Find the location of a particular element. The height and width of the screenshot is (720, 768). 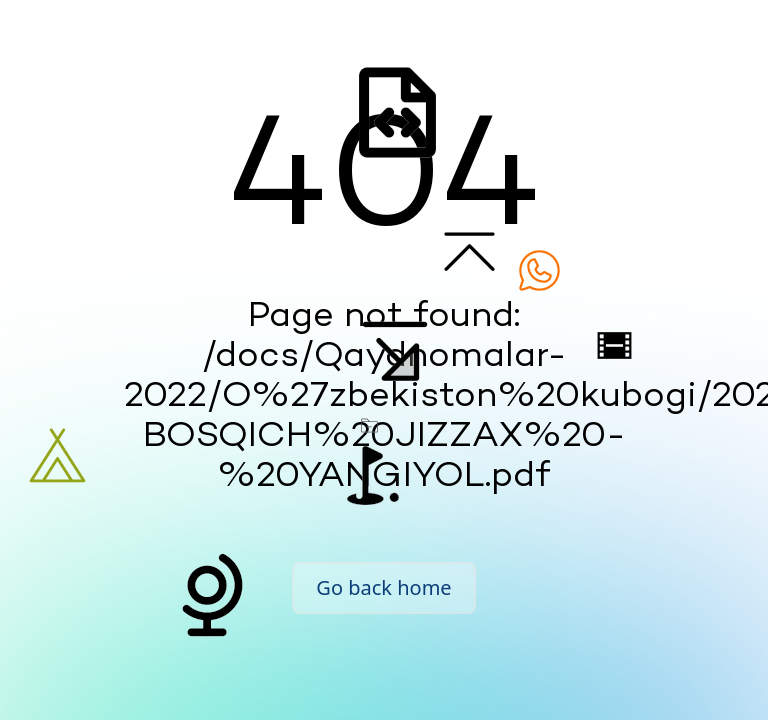

view source code file is located at coordinates (397, 112).